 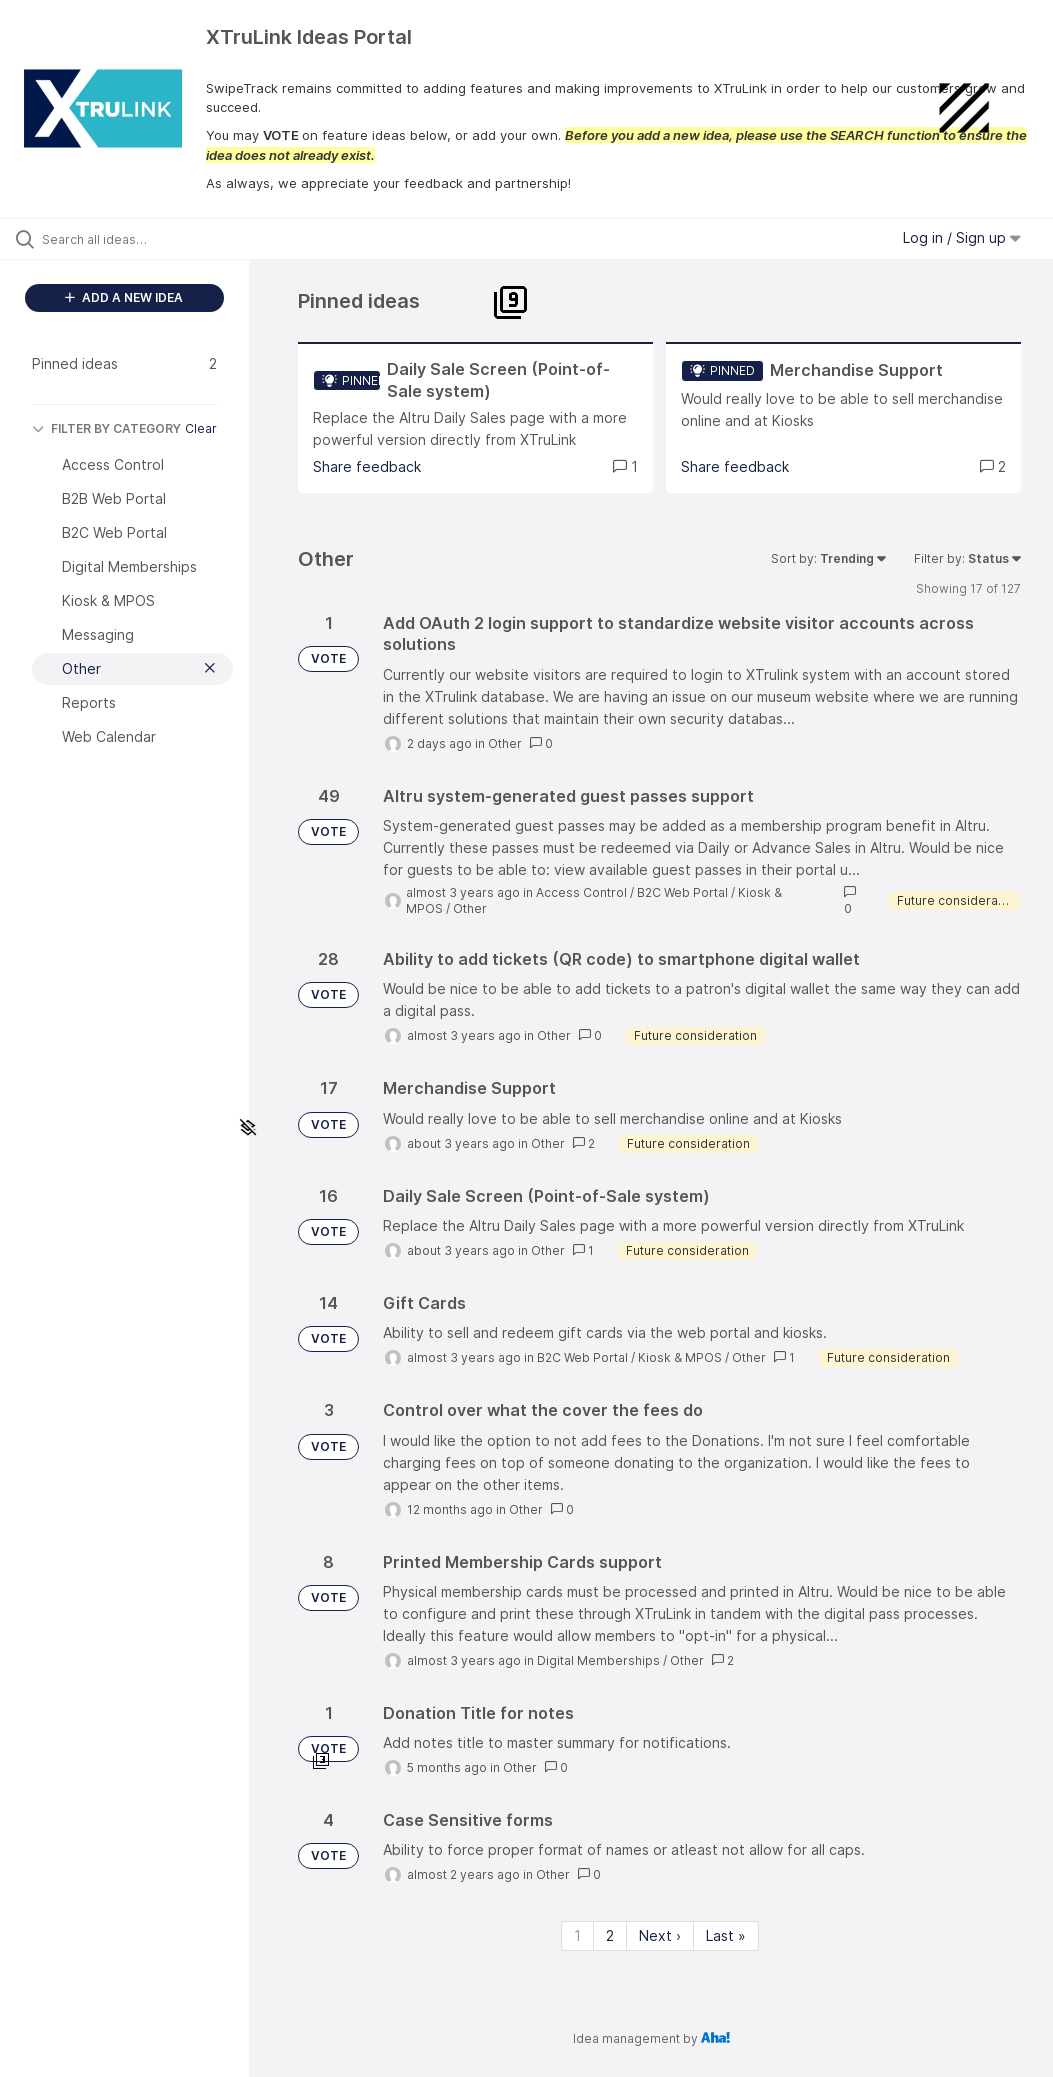 What do you see at coordinates (510, 302) in the screenshot?
I see `indicates 9 items in a stack or collection` at bounding box center [510, 302].